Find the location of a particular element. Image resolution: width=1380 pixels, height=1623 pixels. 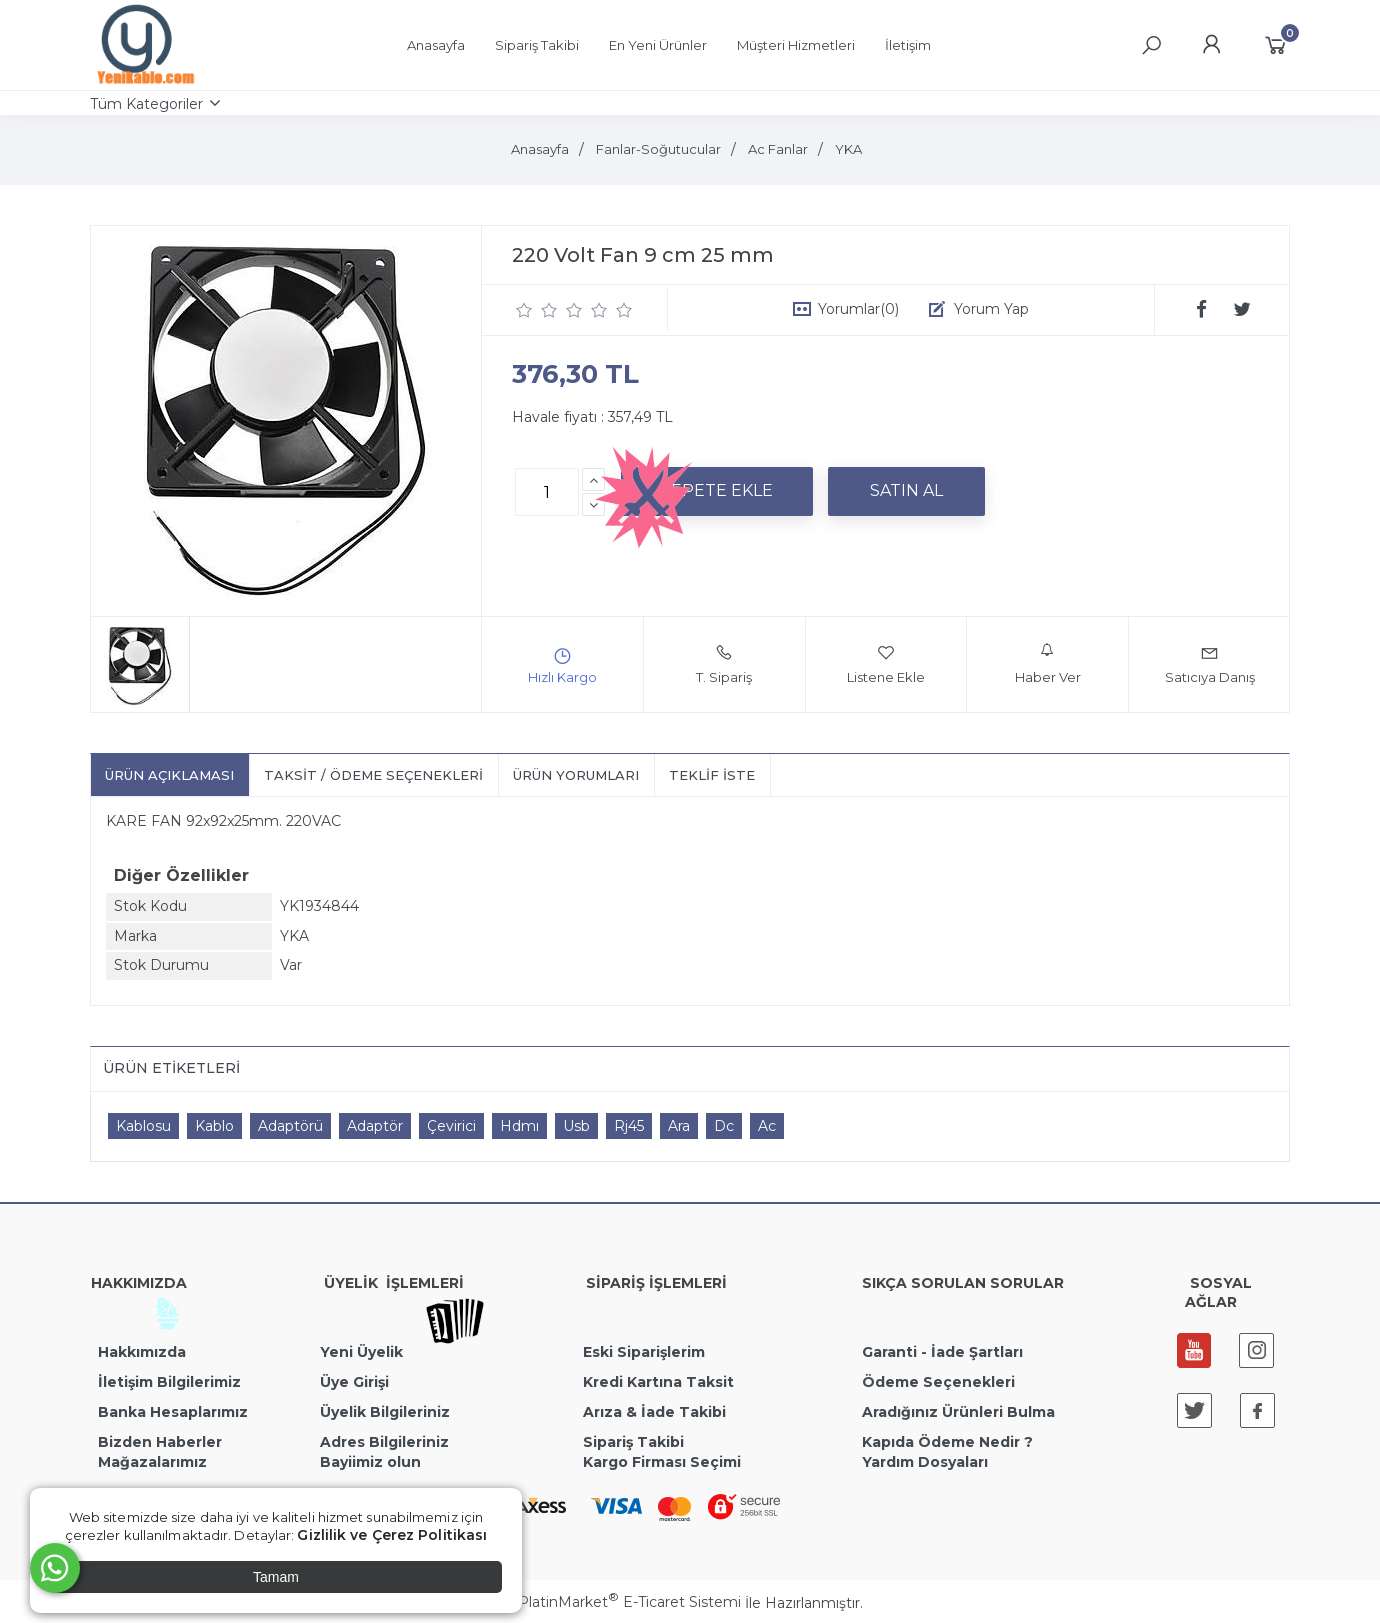

select accordion instrument is located at coordinates (455, 1319).